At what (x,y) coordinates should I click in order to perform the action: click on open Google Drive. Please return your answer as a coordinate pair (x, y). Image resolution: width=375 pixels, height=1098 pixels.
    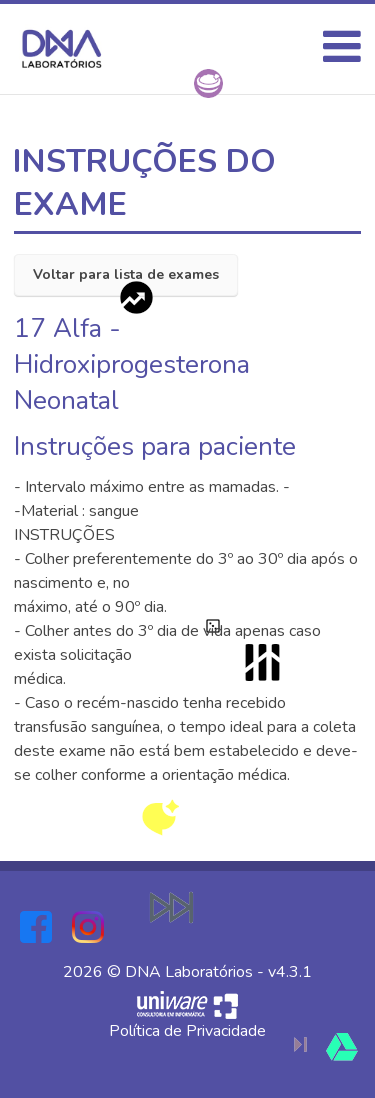
    Looking at the image, I should click on (342, 1047).